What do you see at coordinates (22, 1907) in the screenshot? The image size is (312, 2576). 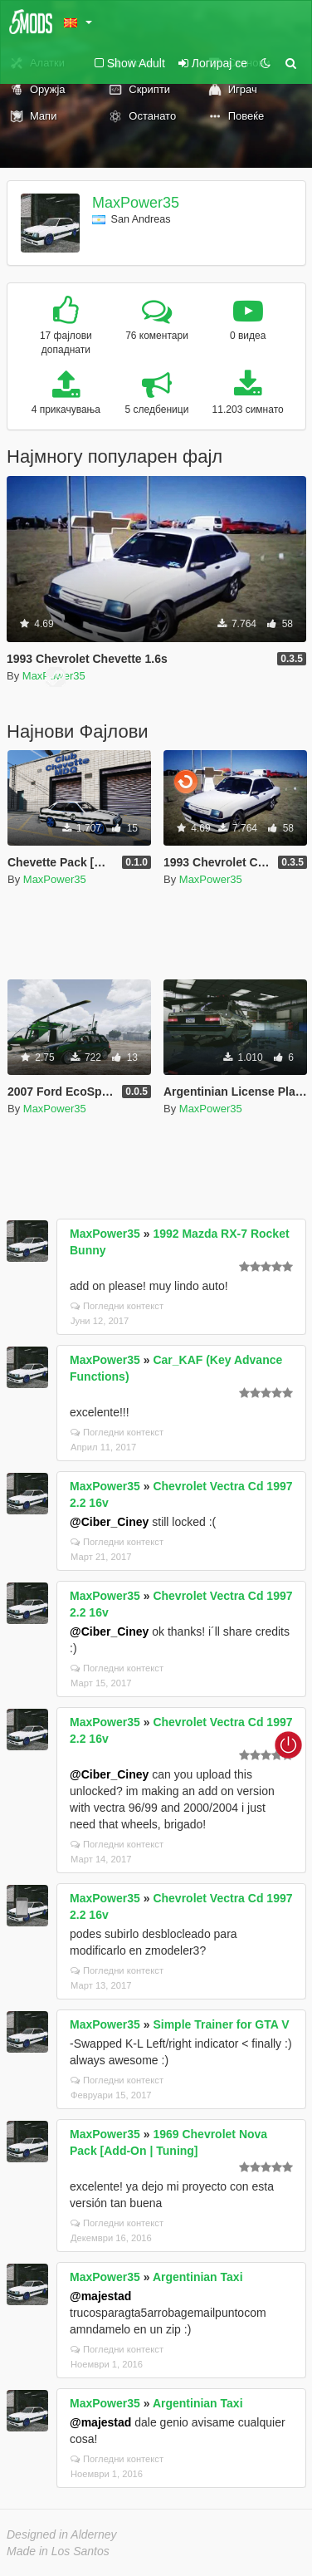 I see `indicates a mobile device or smartphone` at bounding box center [22, 1907].